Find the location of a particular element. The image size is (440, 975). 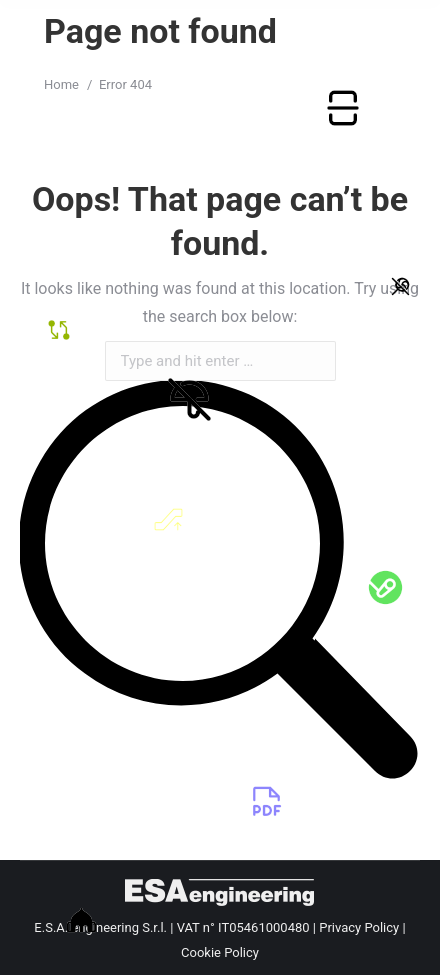

weather protection disabled is located at coordinates (189, 399).